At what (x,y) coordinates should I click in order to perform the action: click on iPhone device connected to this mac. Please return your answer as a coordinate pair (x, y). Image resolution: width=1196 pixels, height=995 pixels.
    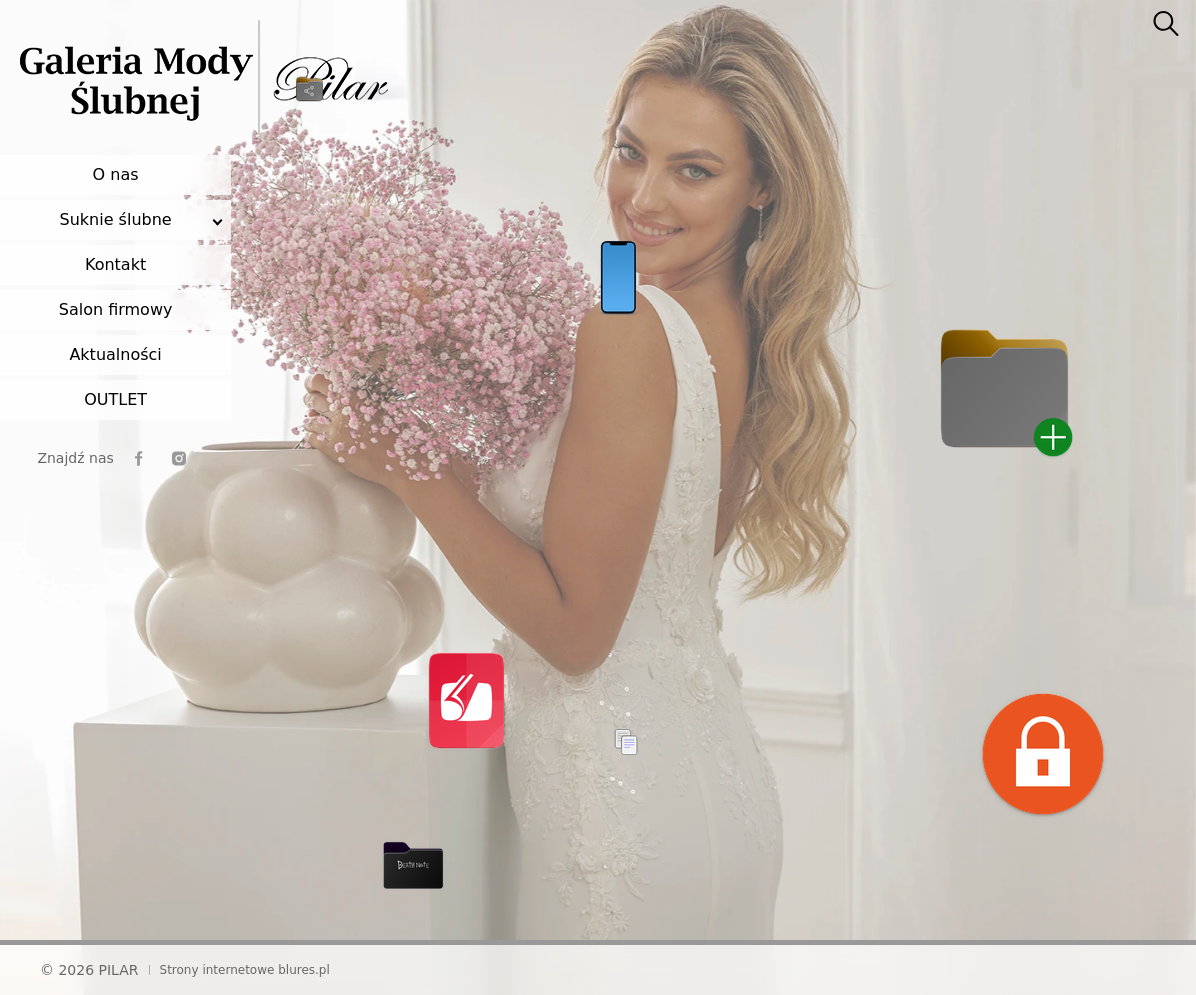
    Looking at the image, I should click on (618, 278).